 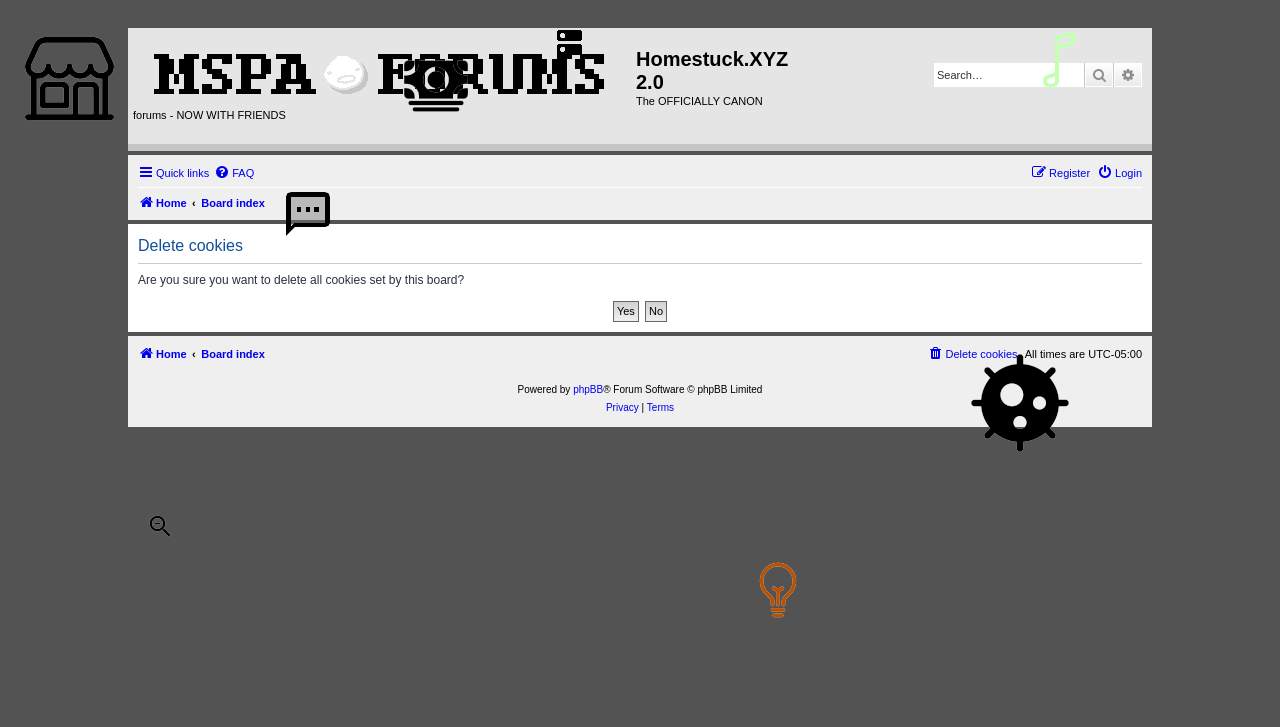 What do you see at coordinates (569, 42) in the screenshot?
I see `access server or DNS settings` at bounding box center [569, 42].